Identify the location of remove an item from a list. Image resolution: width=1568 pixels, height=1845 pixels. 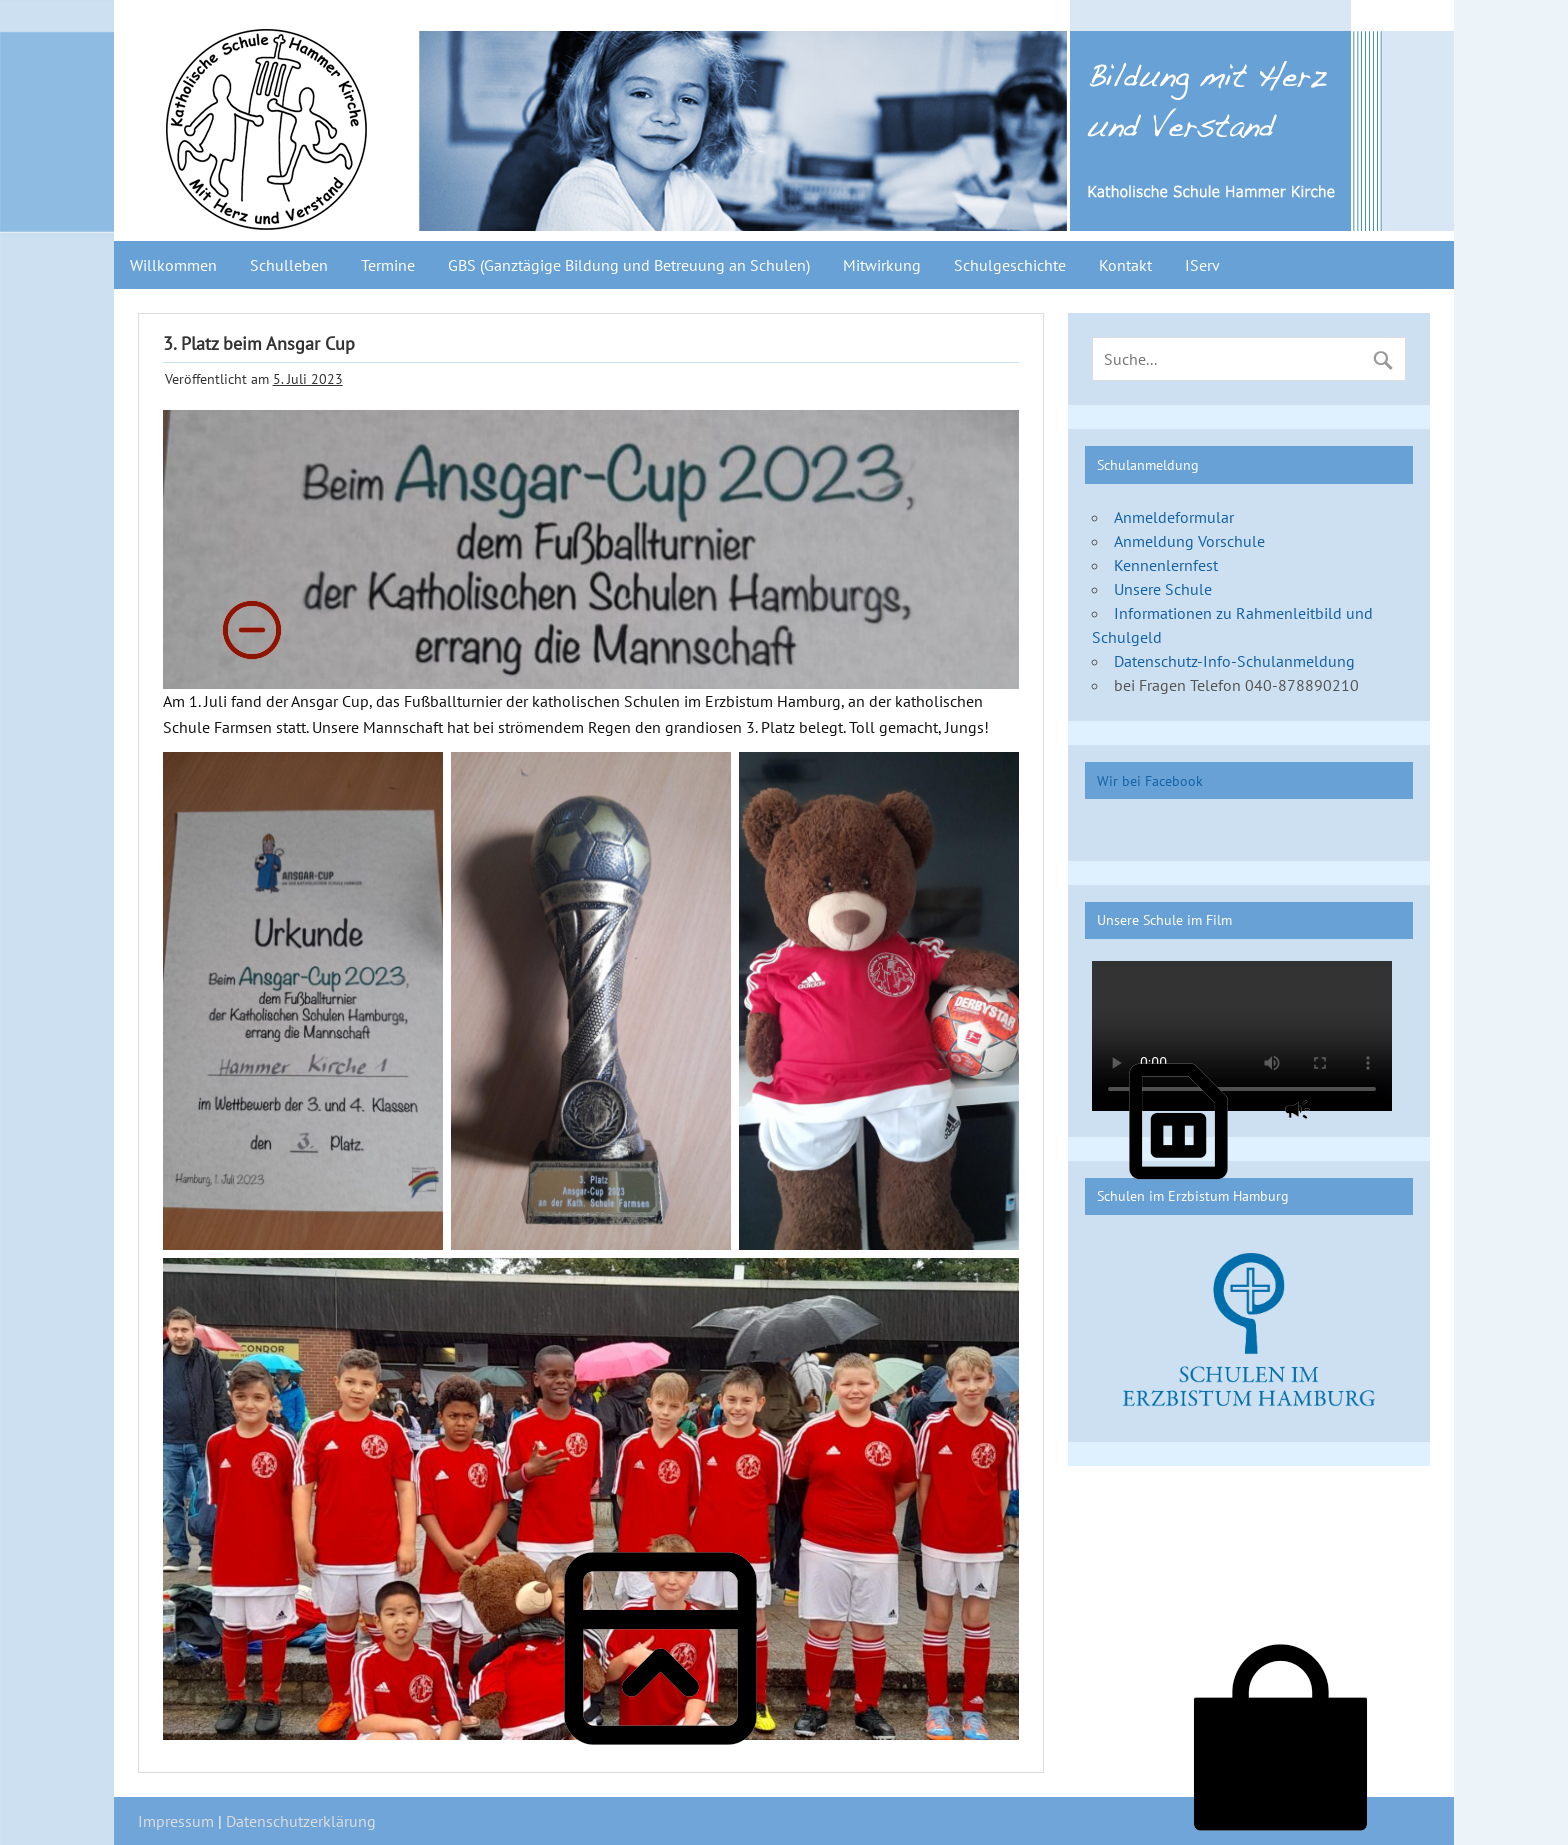
(252, 630).